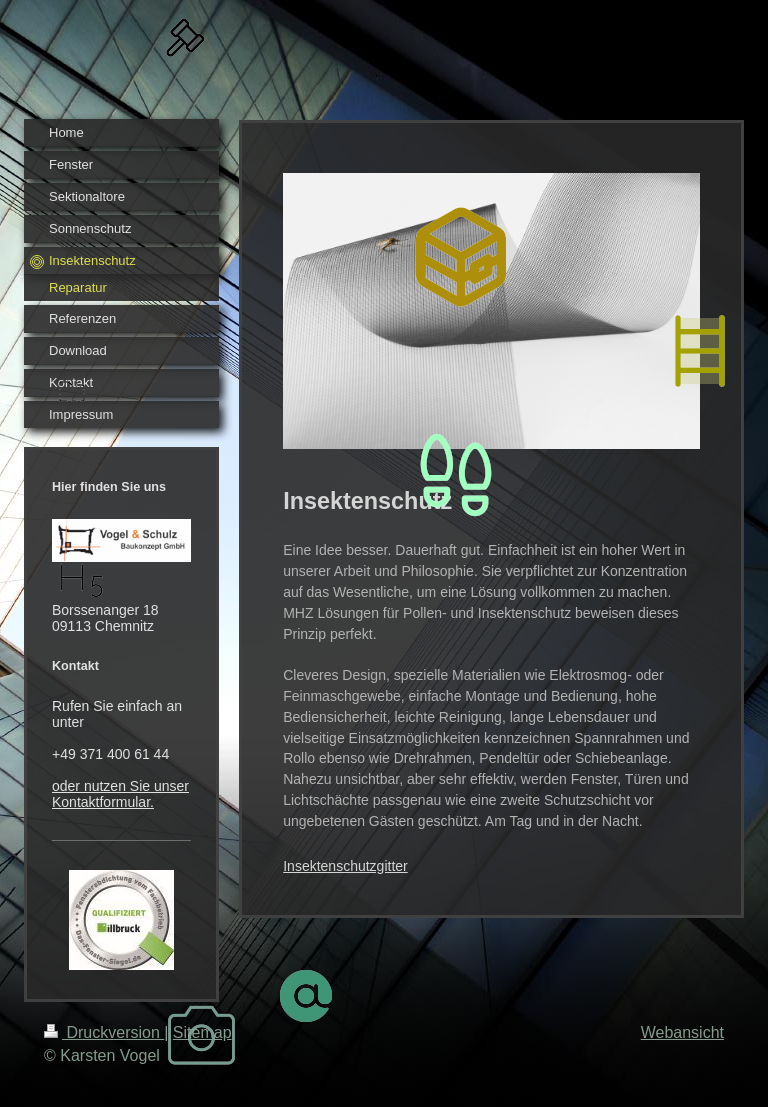 The width and height of the screenshot is (768, 1107). Describe the element at coordinates (456, 475) in the screenshot. I see `view walking directions or pedestrian route` at that location.